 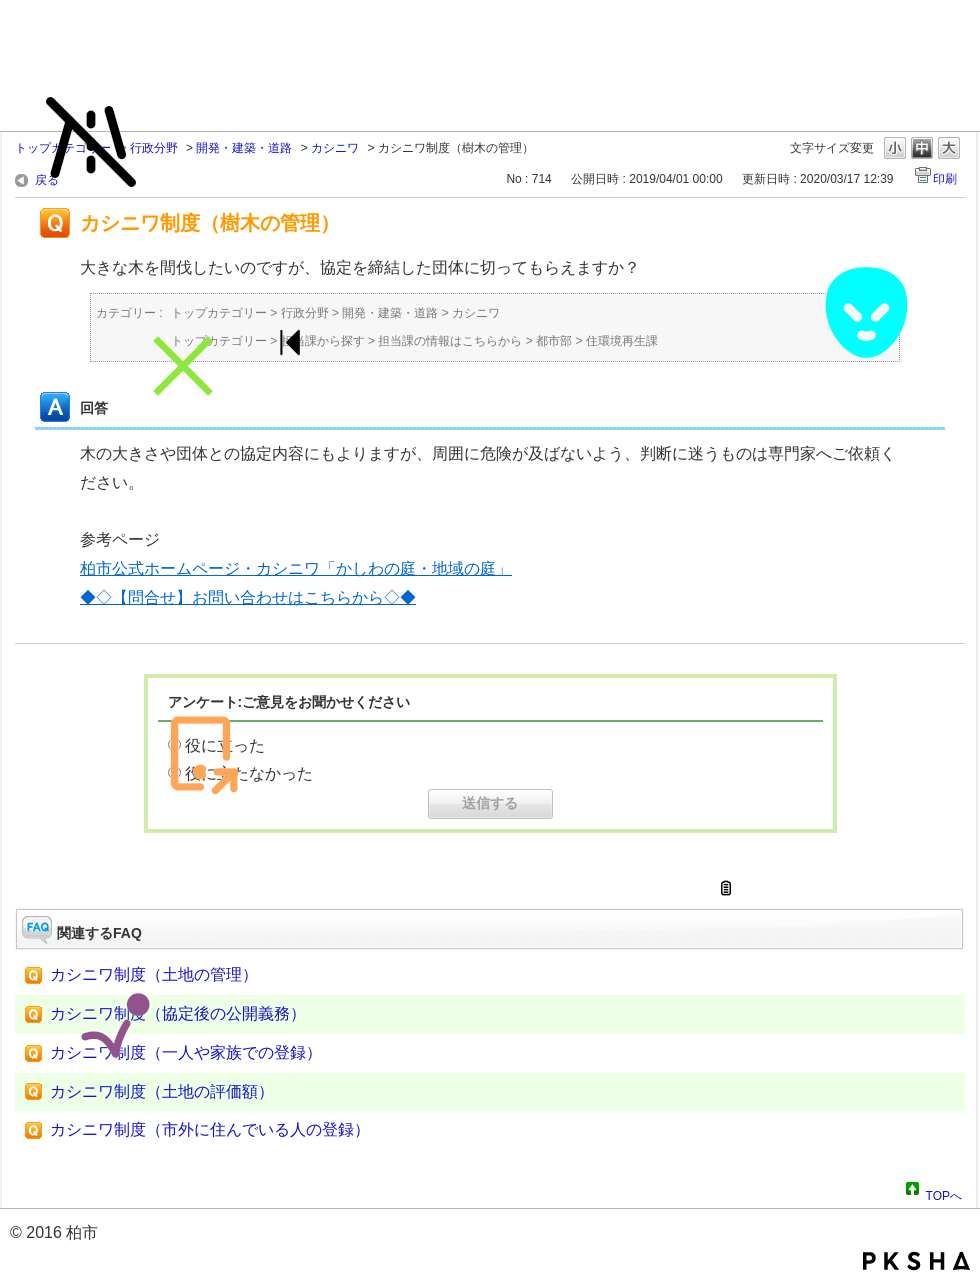 What do you see at coordinates (289, 342) in the screenshot?
I see `go to previous track or beginning` at bounding box center [289, 342].